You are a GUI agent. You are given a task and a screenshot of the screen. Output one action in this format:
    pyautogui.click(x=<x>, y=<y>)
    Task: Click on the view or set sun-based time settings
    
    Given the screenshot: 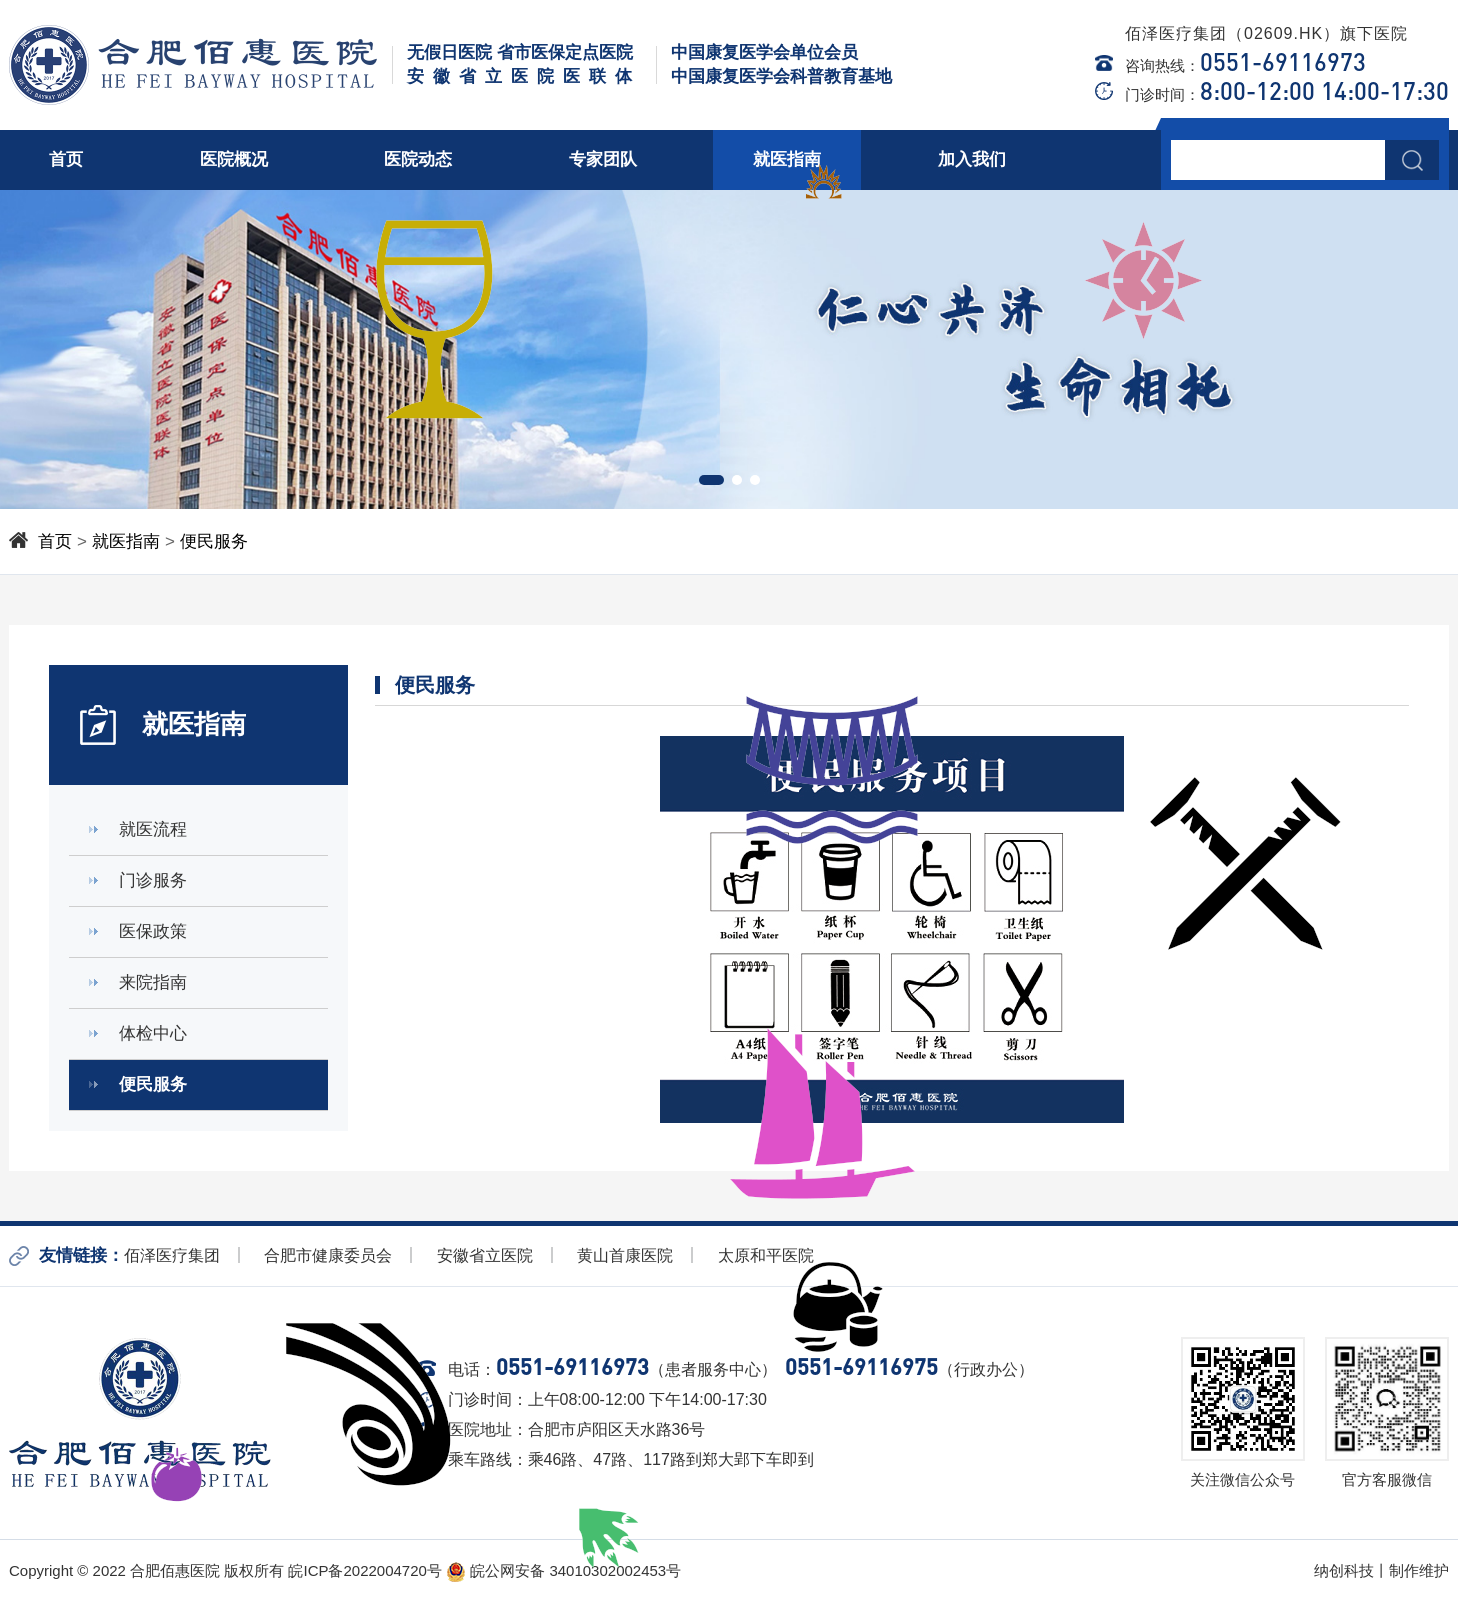 What is the action you would take?
    pyautogui.click(x=1143, y=280)
    